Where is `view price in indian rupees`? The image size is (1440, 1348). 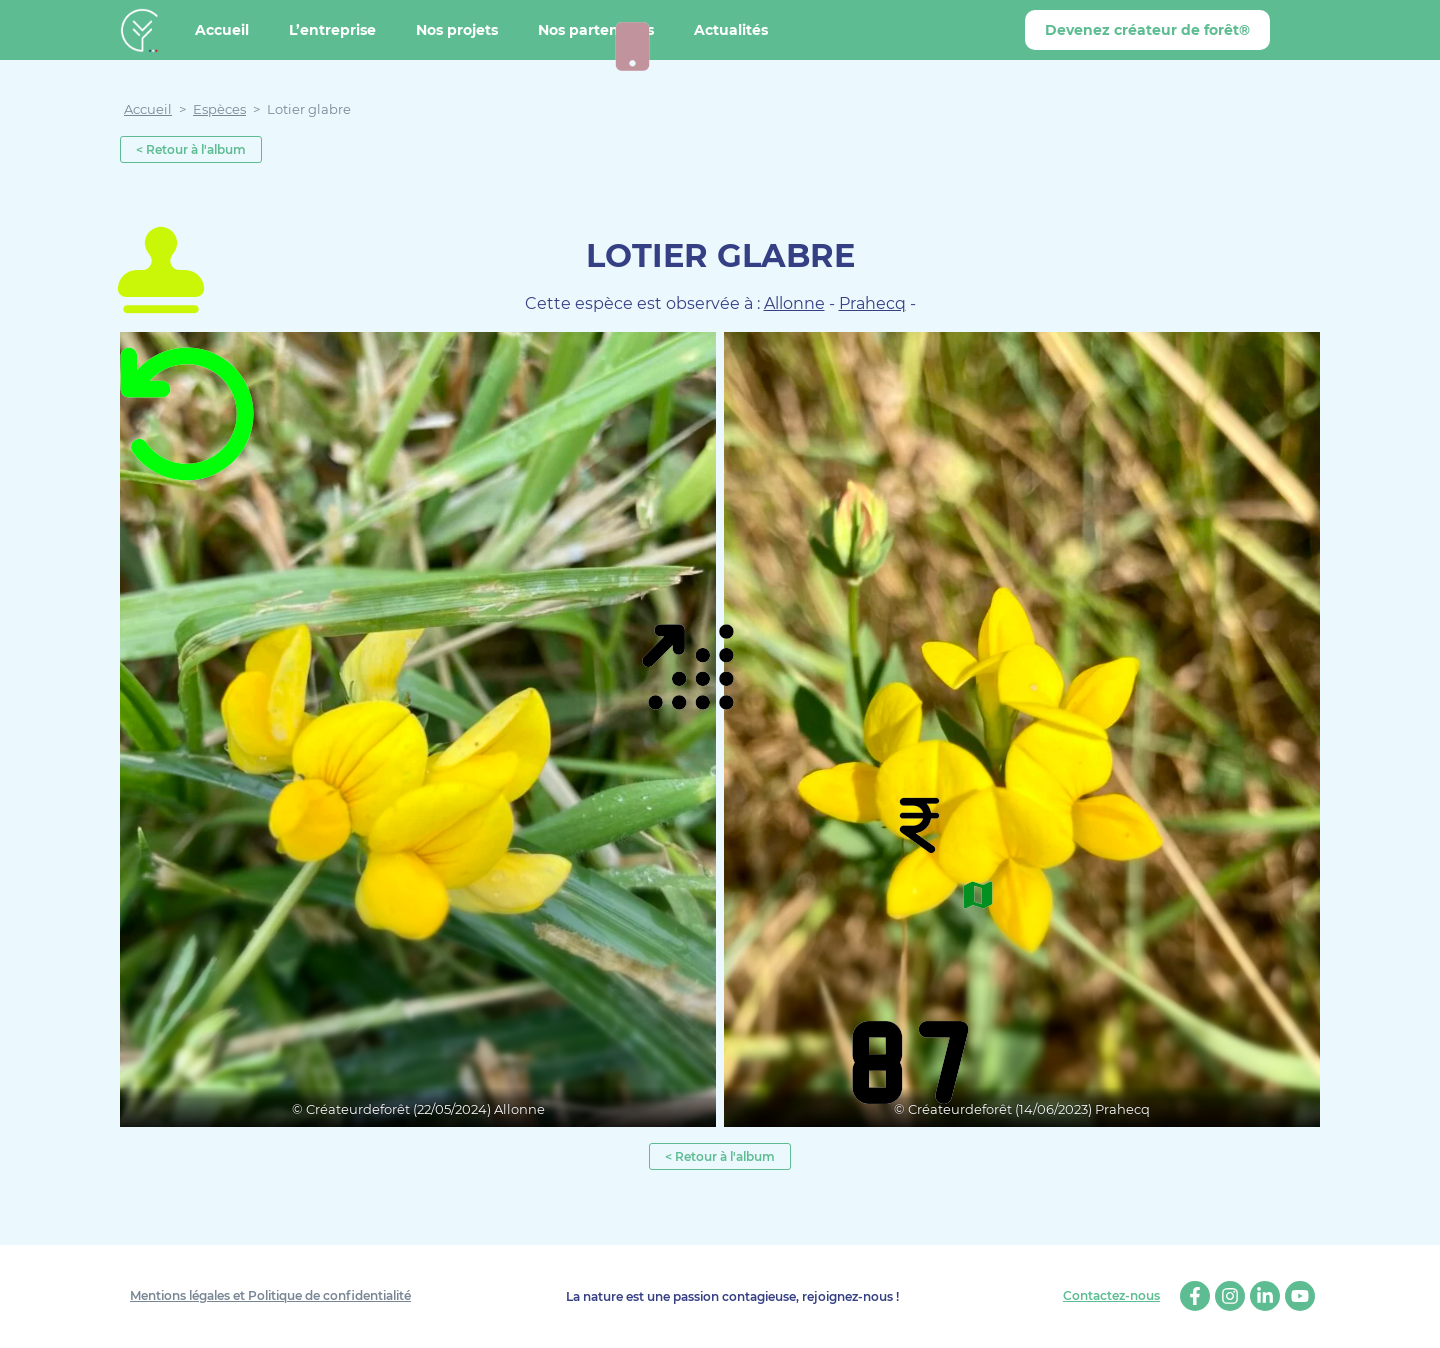
view price in indian rupees is located at coordinates (919, 825).